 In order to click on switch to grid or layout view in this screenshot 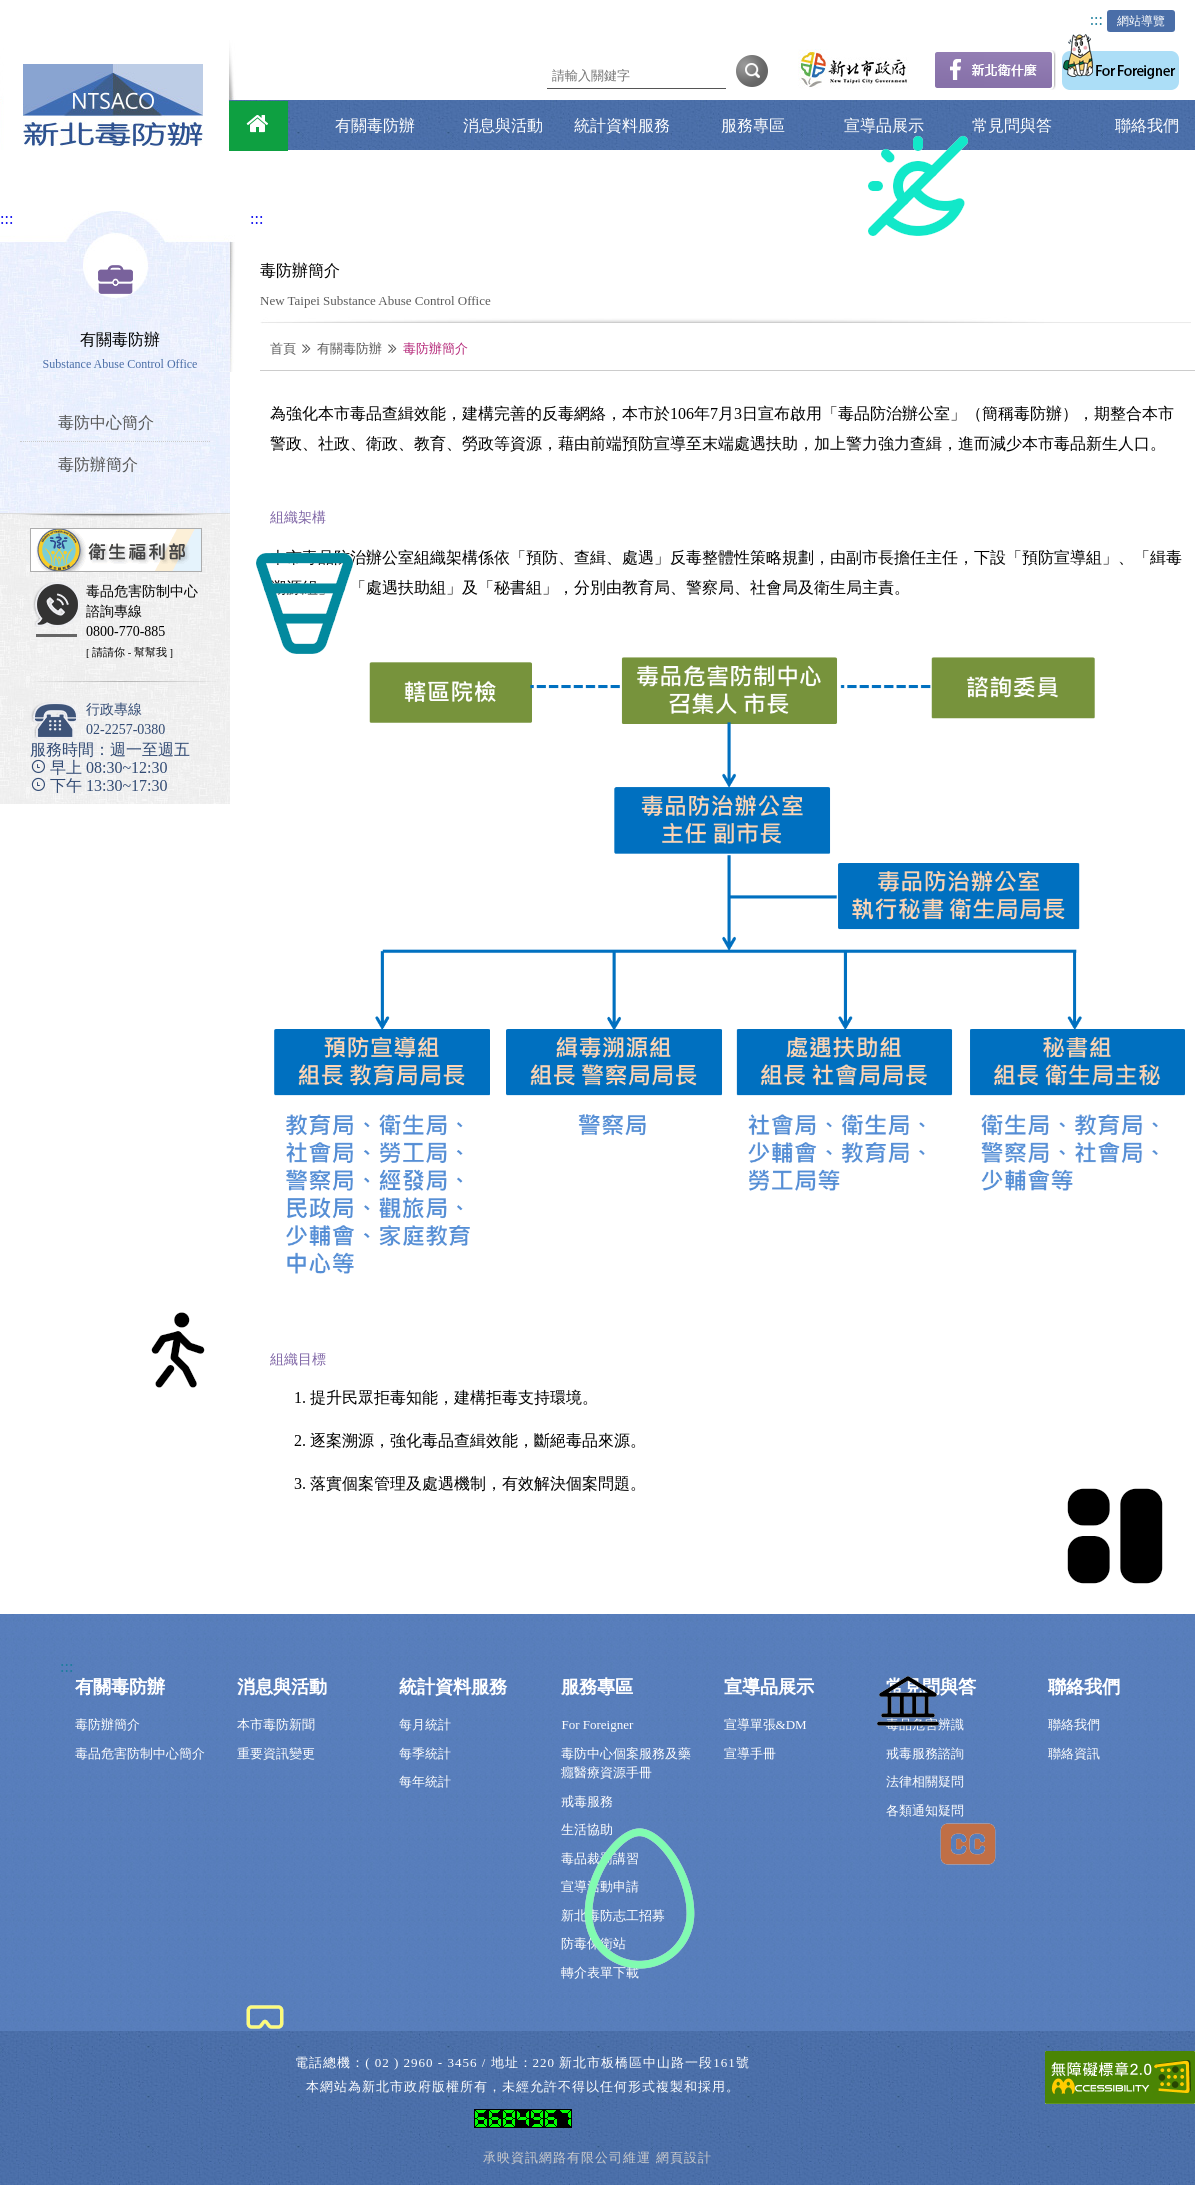, I will do `click(1115, 1536)`.